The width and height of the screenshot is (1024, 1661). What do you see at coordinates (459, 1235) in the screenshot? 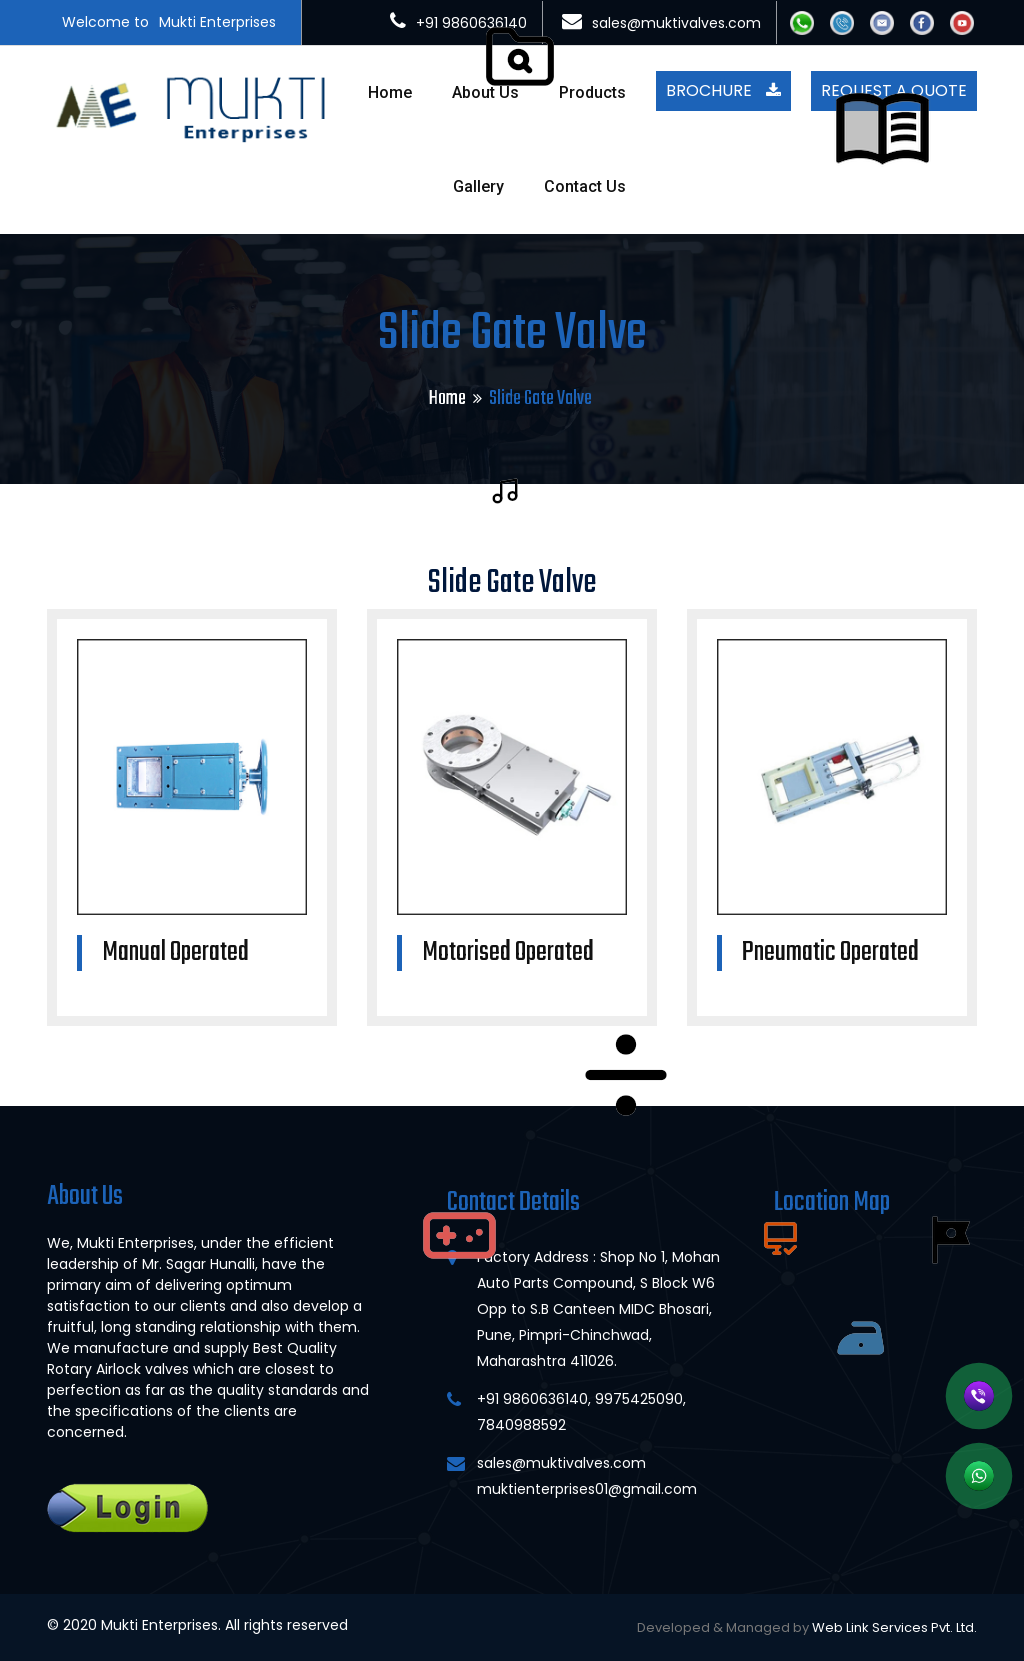
I see `access gaming features or settings` at bounding box center [459, 1235].